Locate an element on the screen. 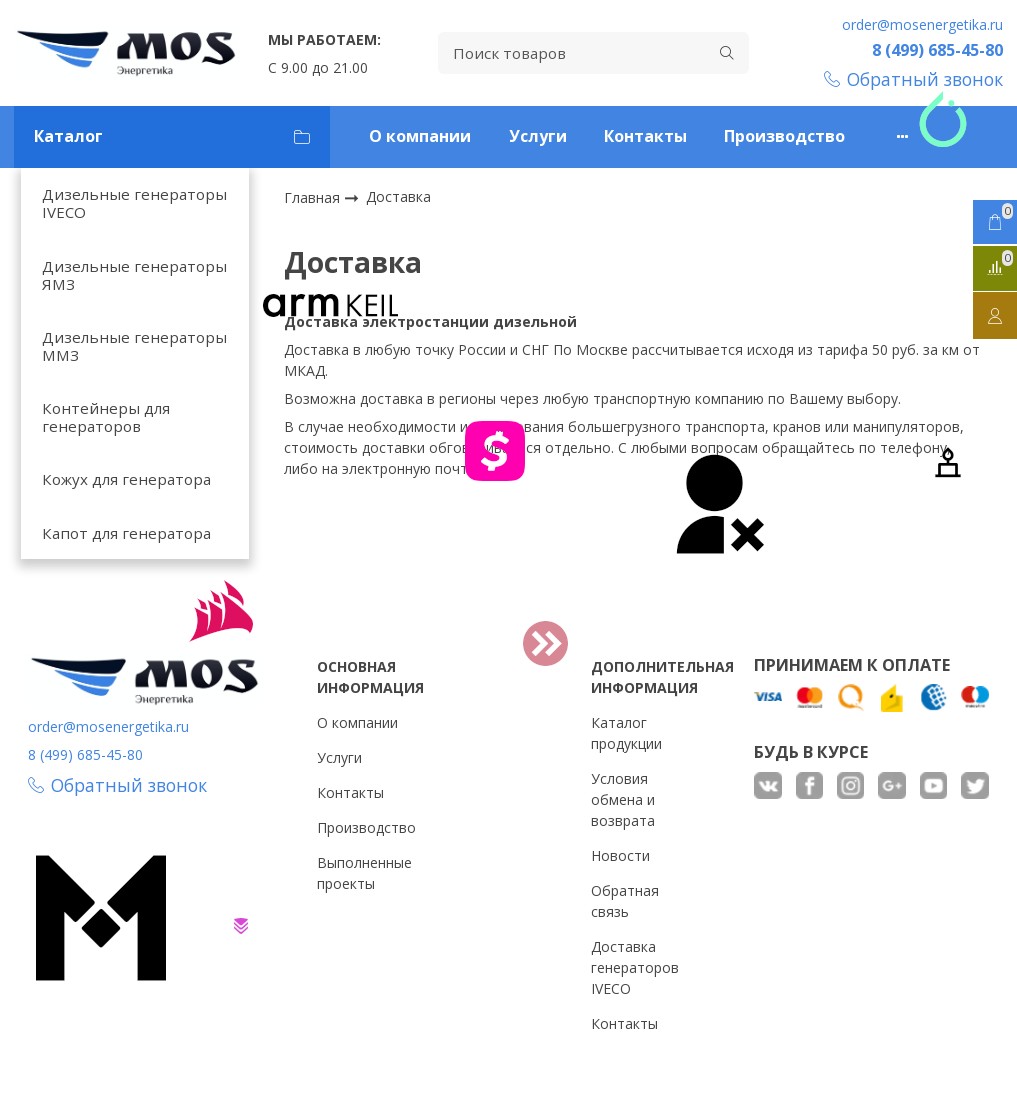 The image size is (1017, 1094). arm keil brand logo is located at coordinates (330, 305).